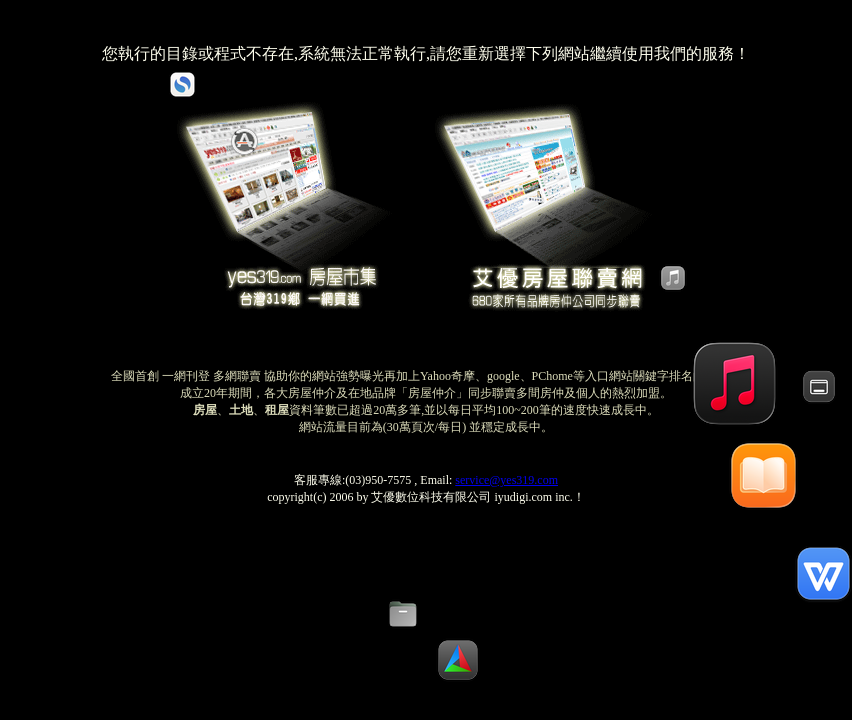 The width and height of the screenshot is (852, 720). I want to click on open desktop and screen saver preferences, so click(819, 387).